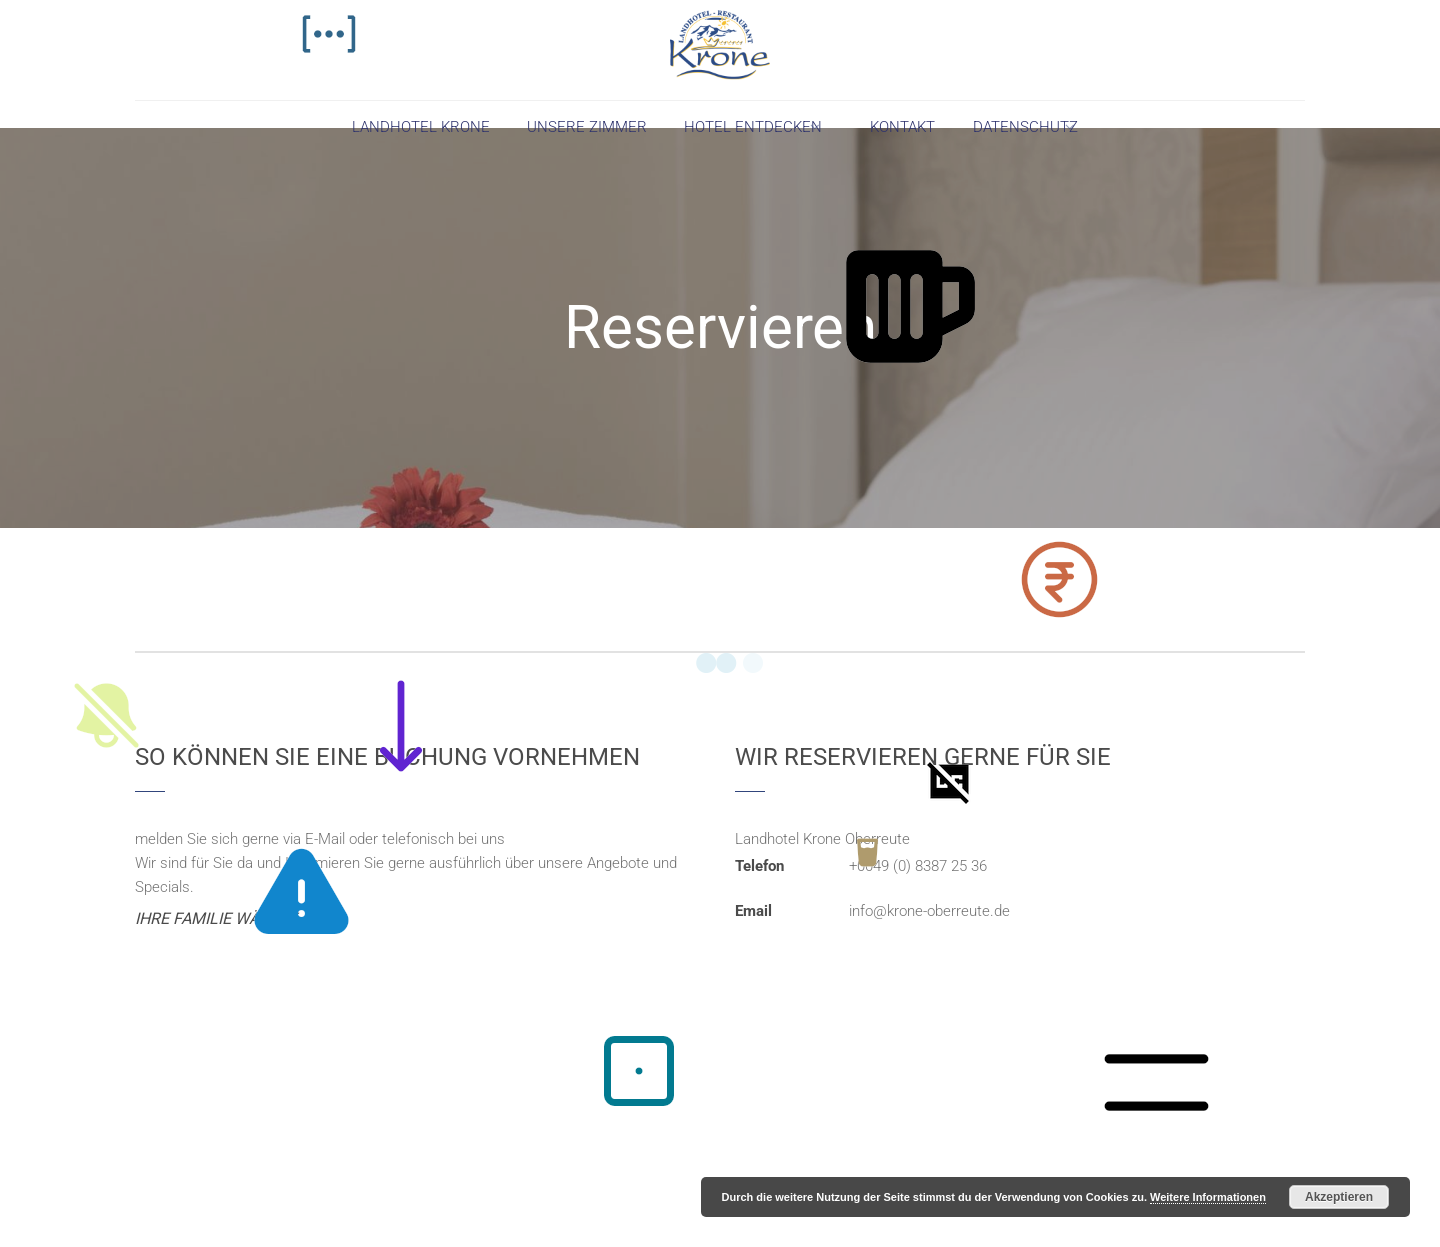 The image size is (1440, 1247). Describe the element at coordinates (1059, 579) in the screenshot. I see `view price or amount in indian rupees` at that location.